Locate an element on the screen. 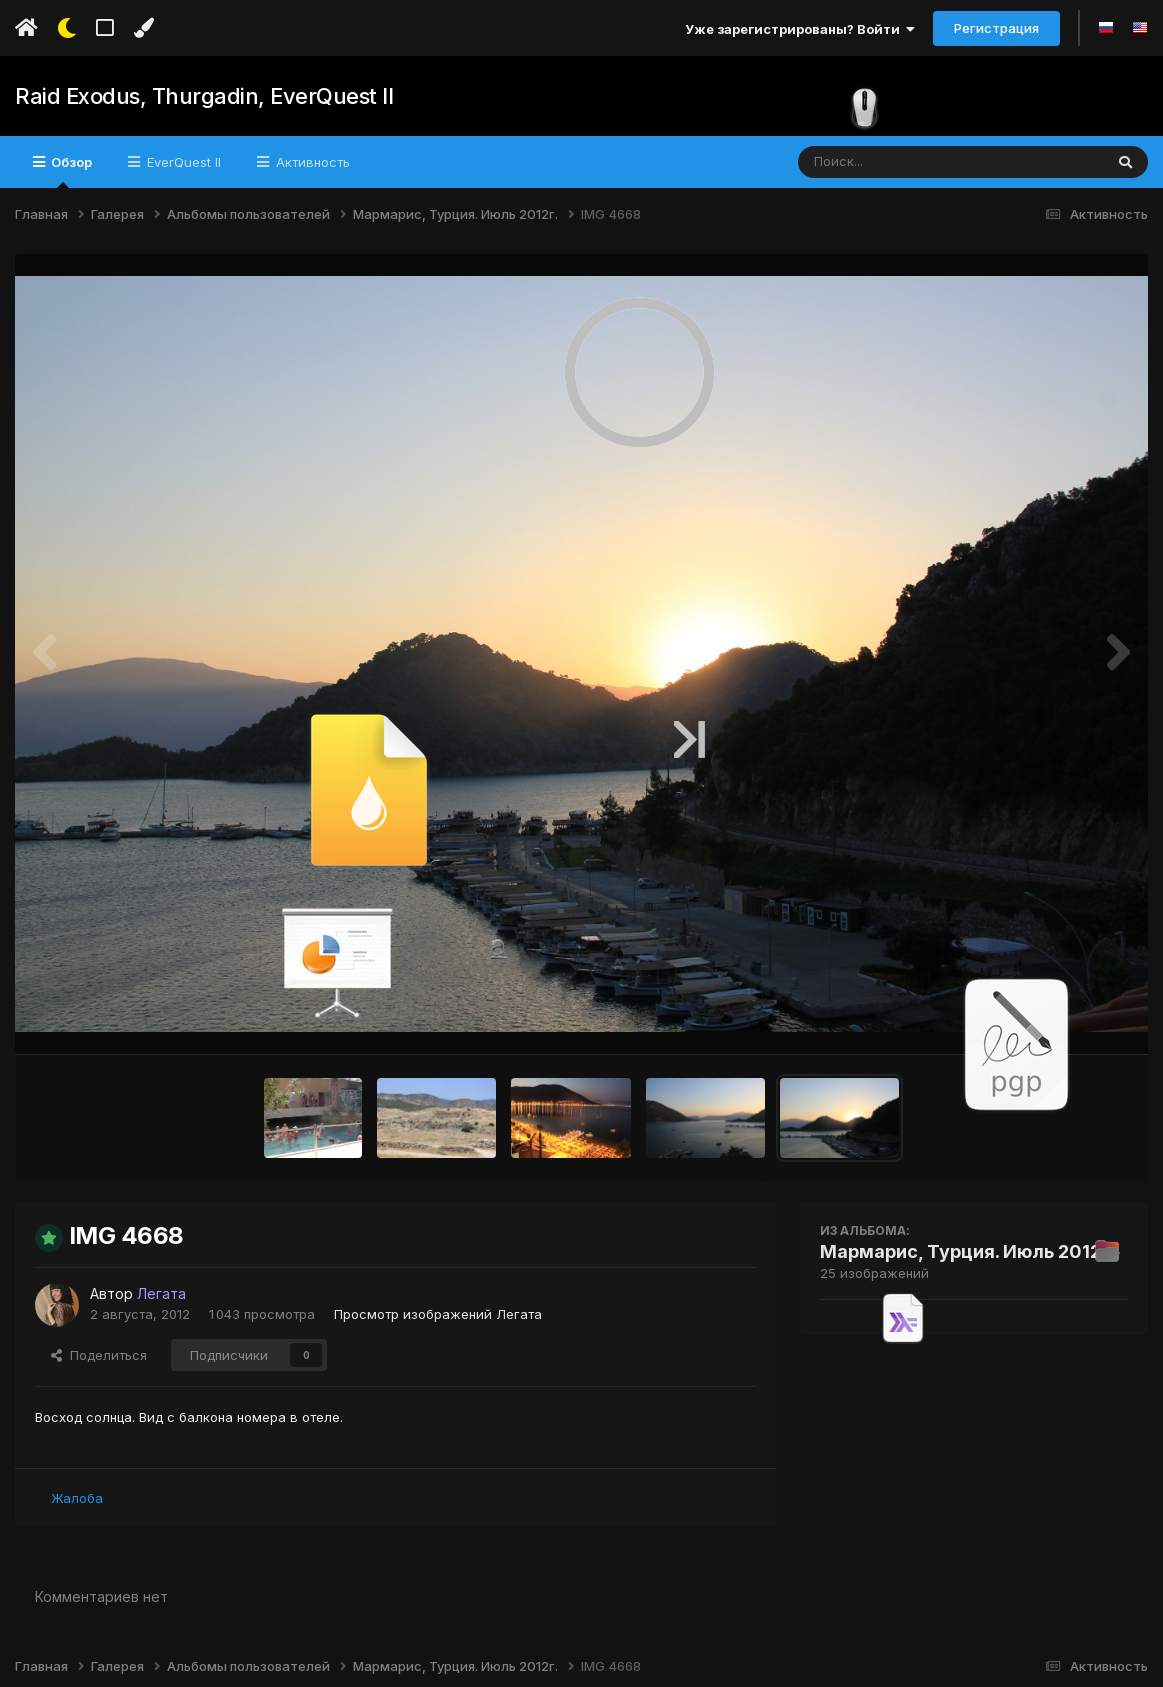 The height and width of the screenshot is (1687, 1163). an ICC color profile file is located at coordinates (369, 790).